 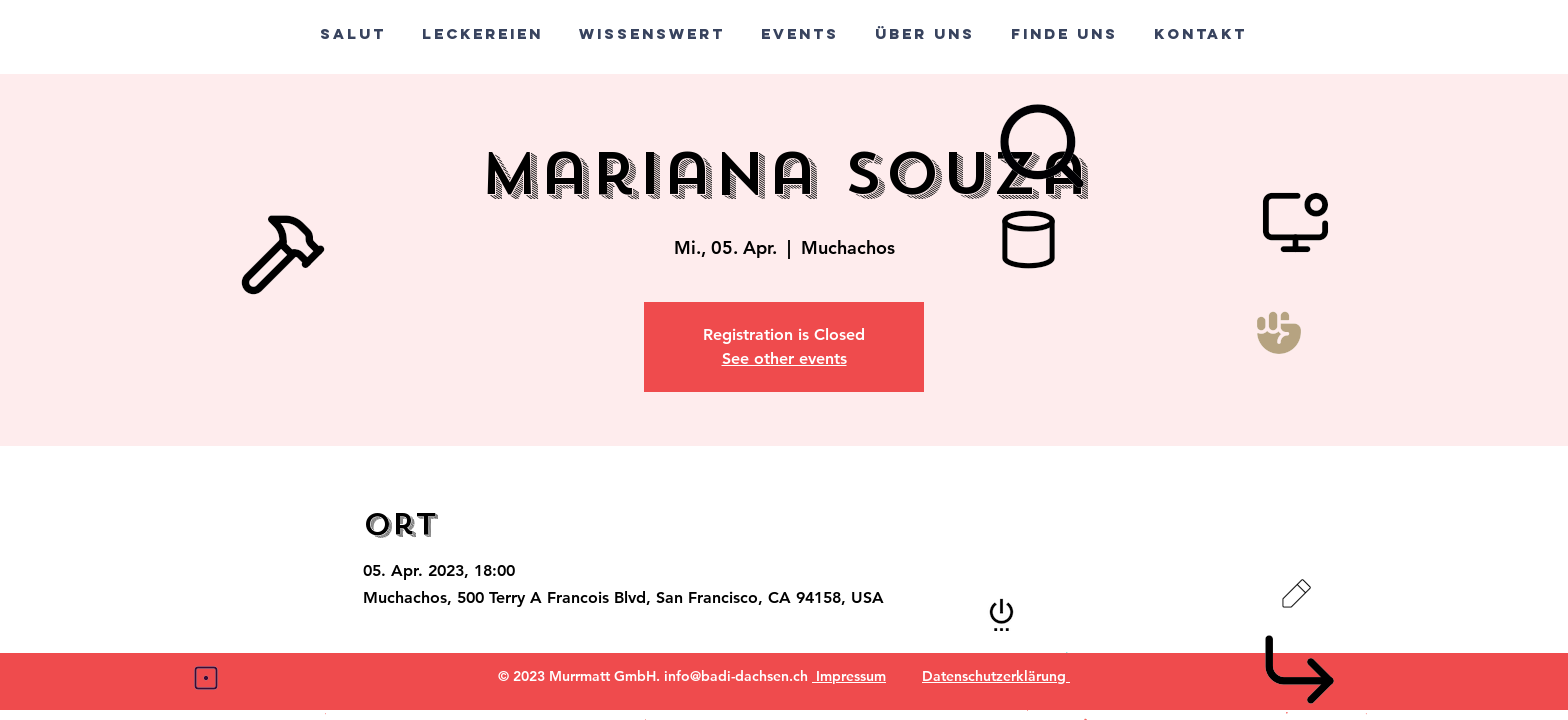 What do you see at coordinates (1279, 332) in the screenshot?
I see `indicates solidarity or support action` at bounding box center [1279, 332].